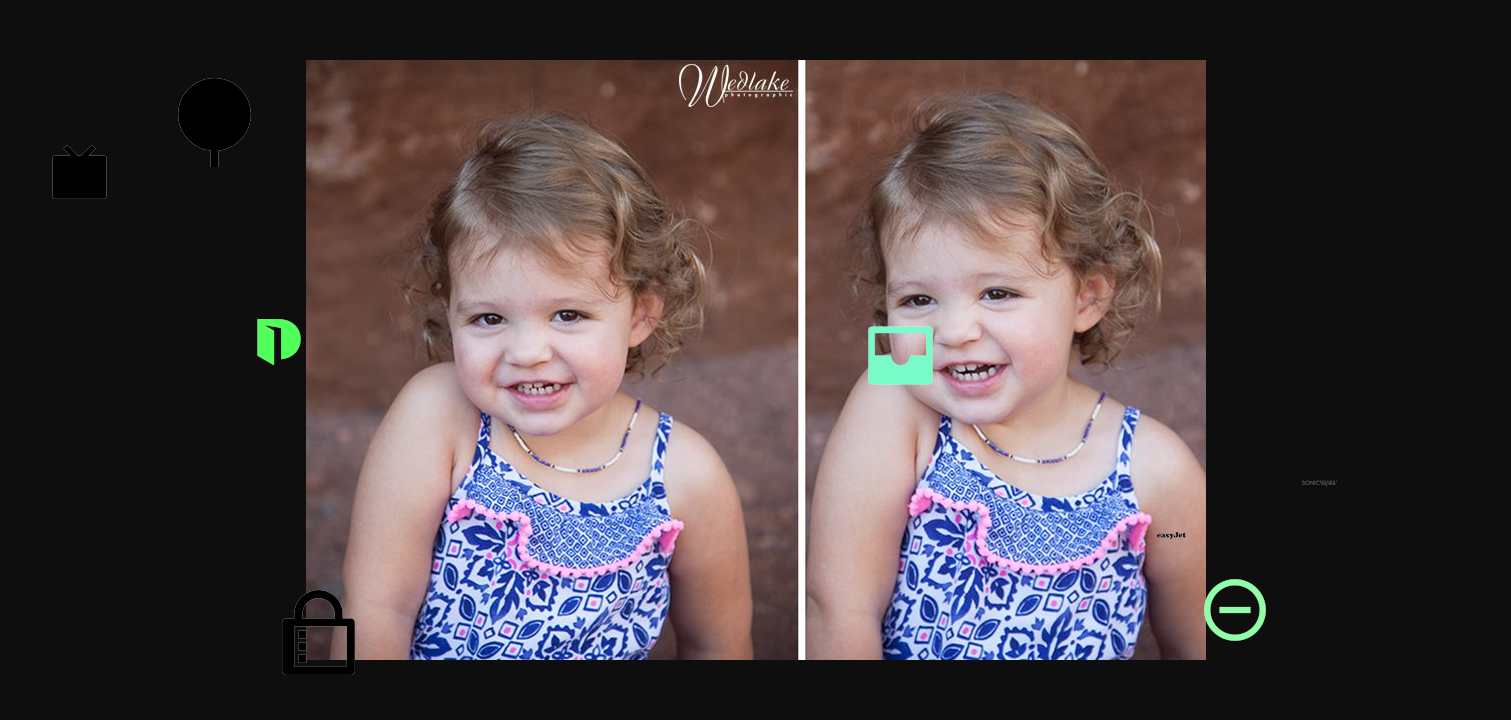  What do you see at coordinates (1171, 535) in the screenshot?
I see `easyJet airline app or website` at bounding box center [1171, 535].